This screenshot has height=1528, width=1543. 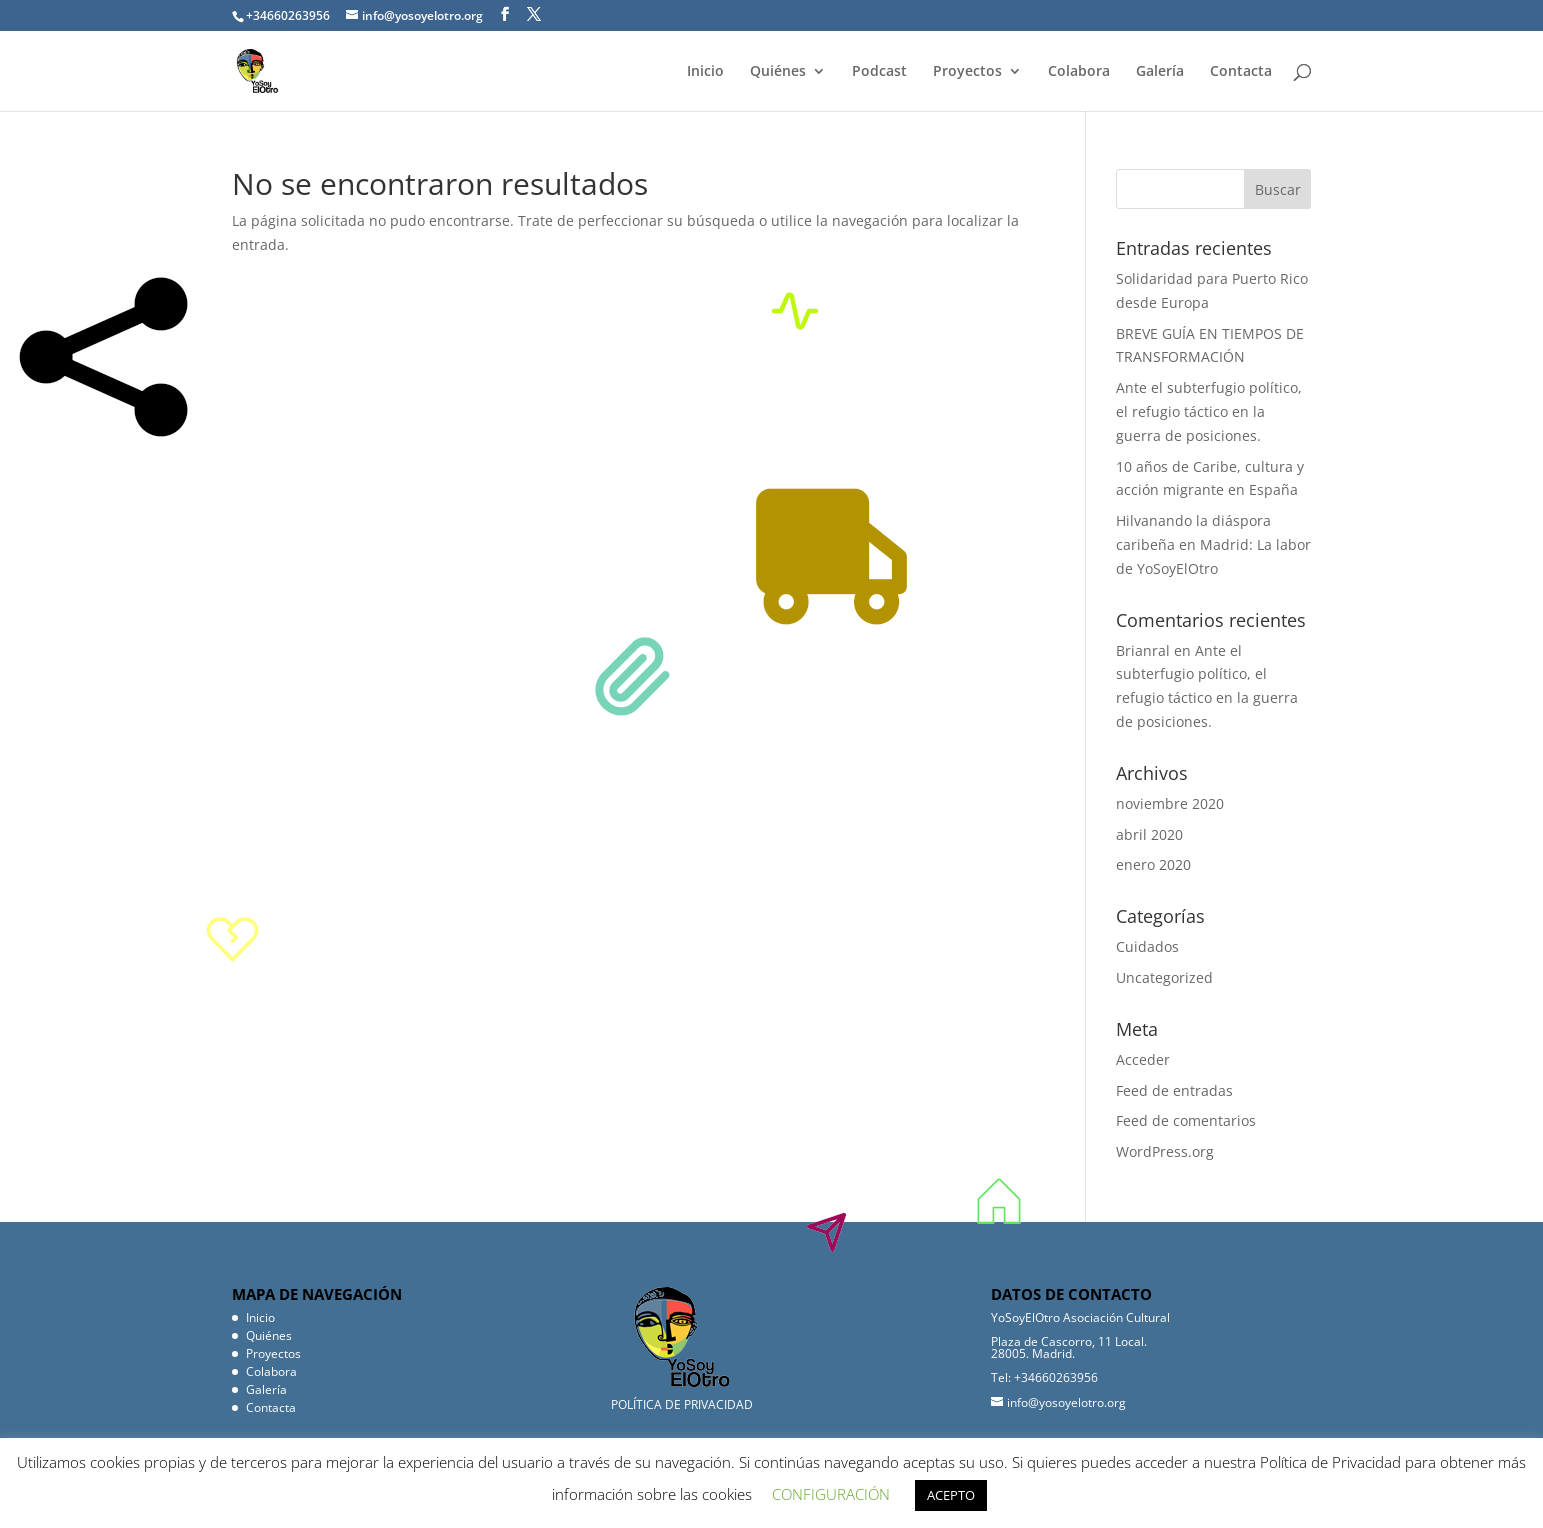 I want to click on send a message, so click(x=828, y=1230).